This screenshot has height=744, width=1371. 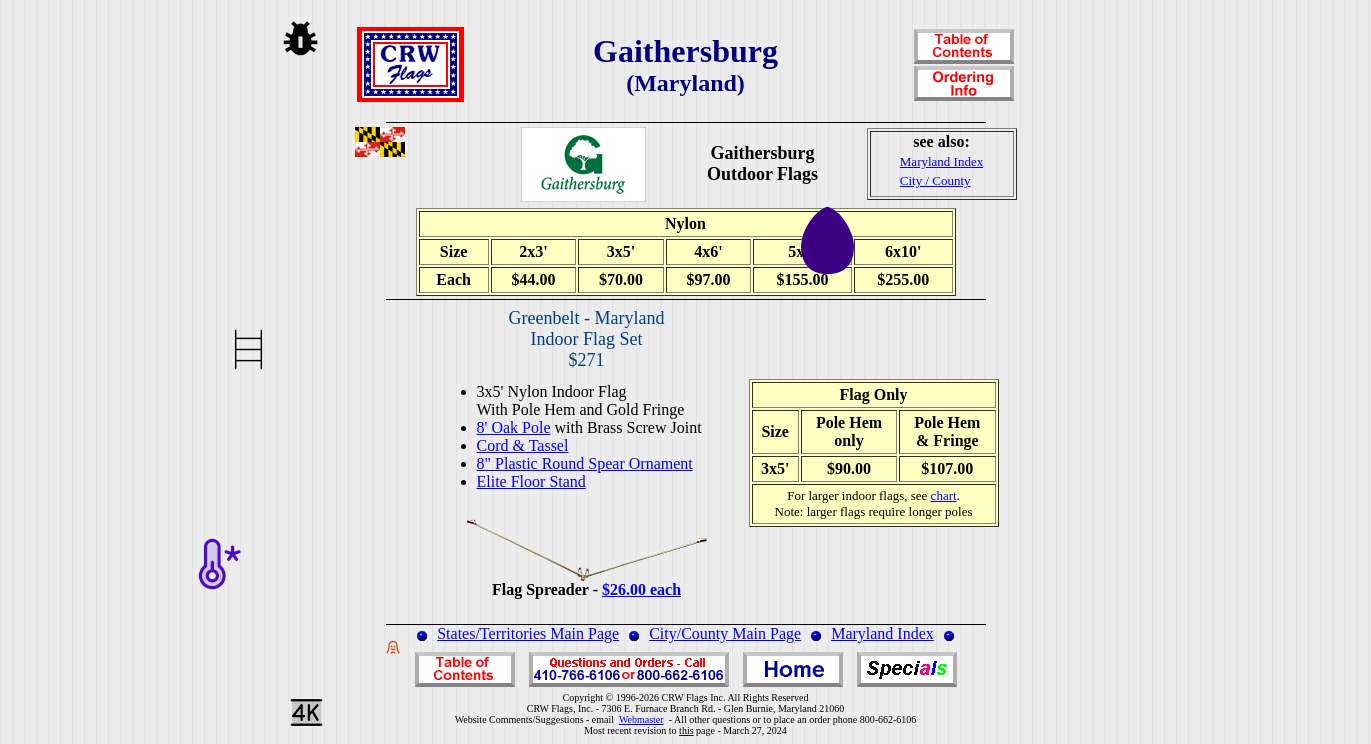 I want to click on indicates egg or egg-related content, so click(x=827, y=240).